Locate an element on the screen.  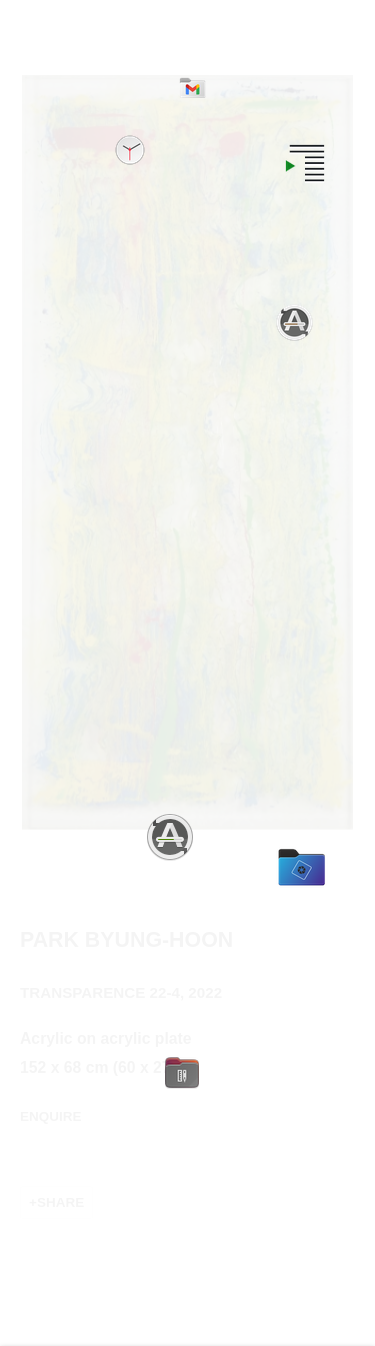
increase text indentation is located at coordinates (305, 164).